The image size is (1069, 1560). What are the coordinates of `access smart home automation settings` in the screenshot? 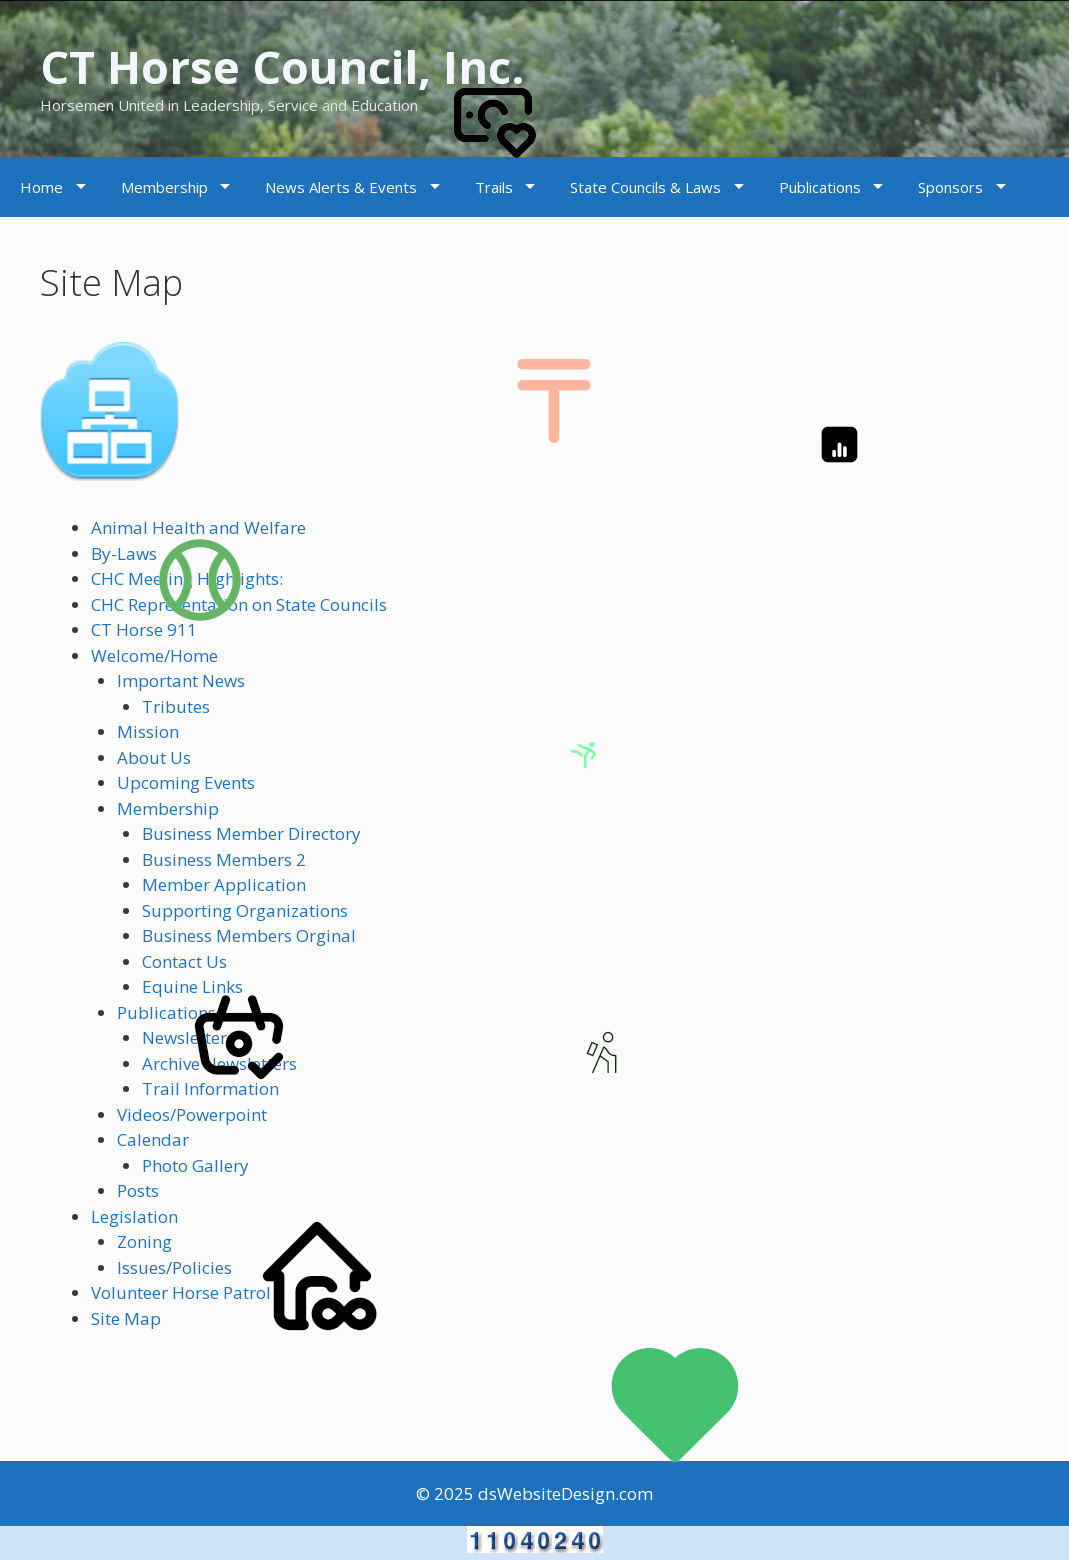 It's located at (317, 1276).